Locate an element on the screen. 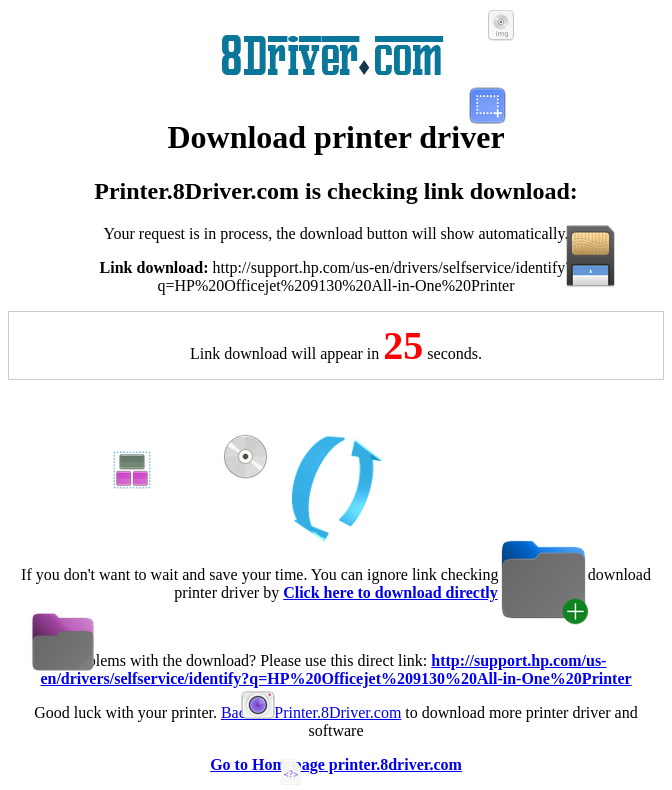 Image resolution: width=672 pixels, height=790 pixels. select all items in the current view is located at coordinates (132, 470).